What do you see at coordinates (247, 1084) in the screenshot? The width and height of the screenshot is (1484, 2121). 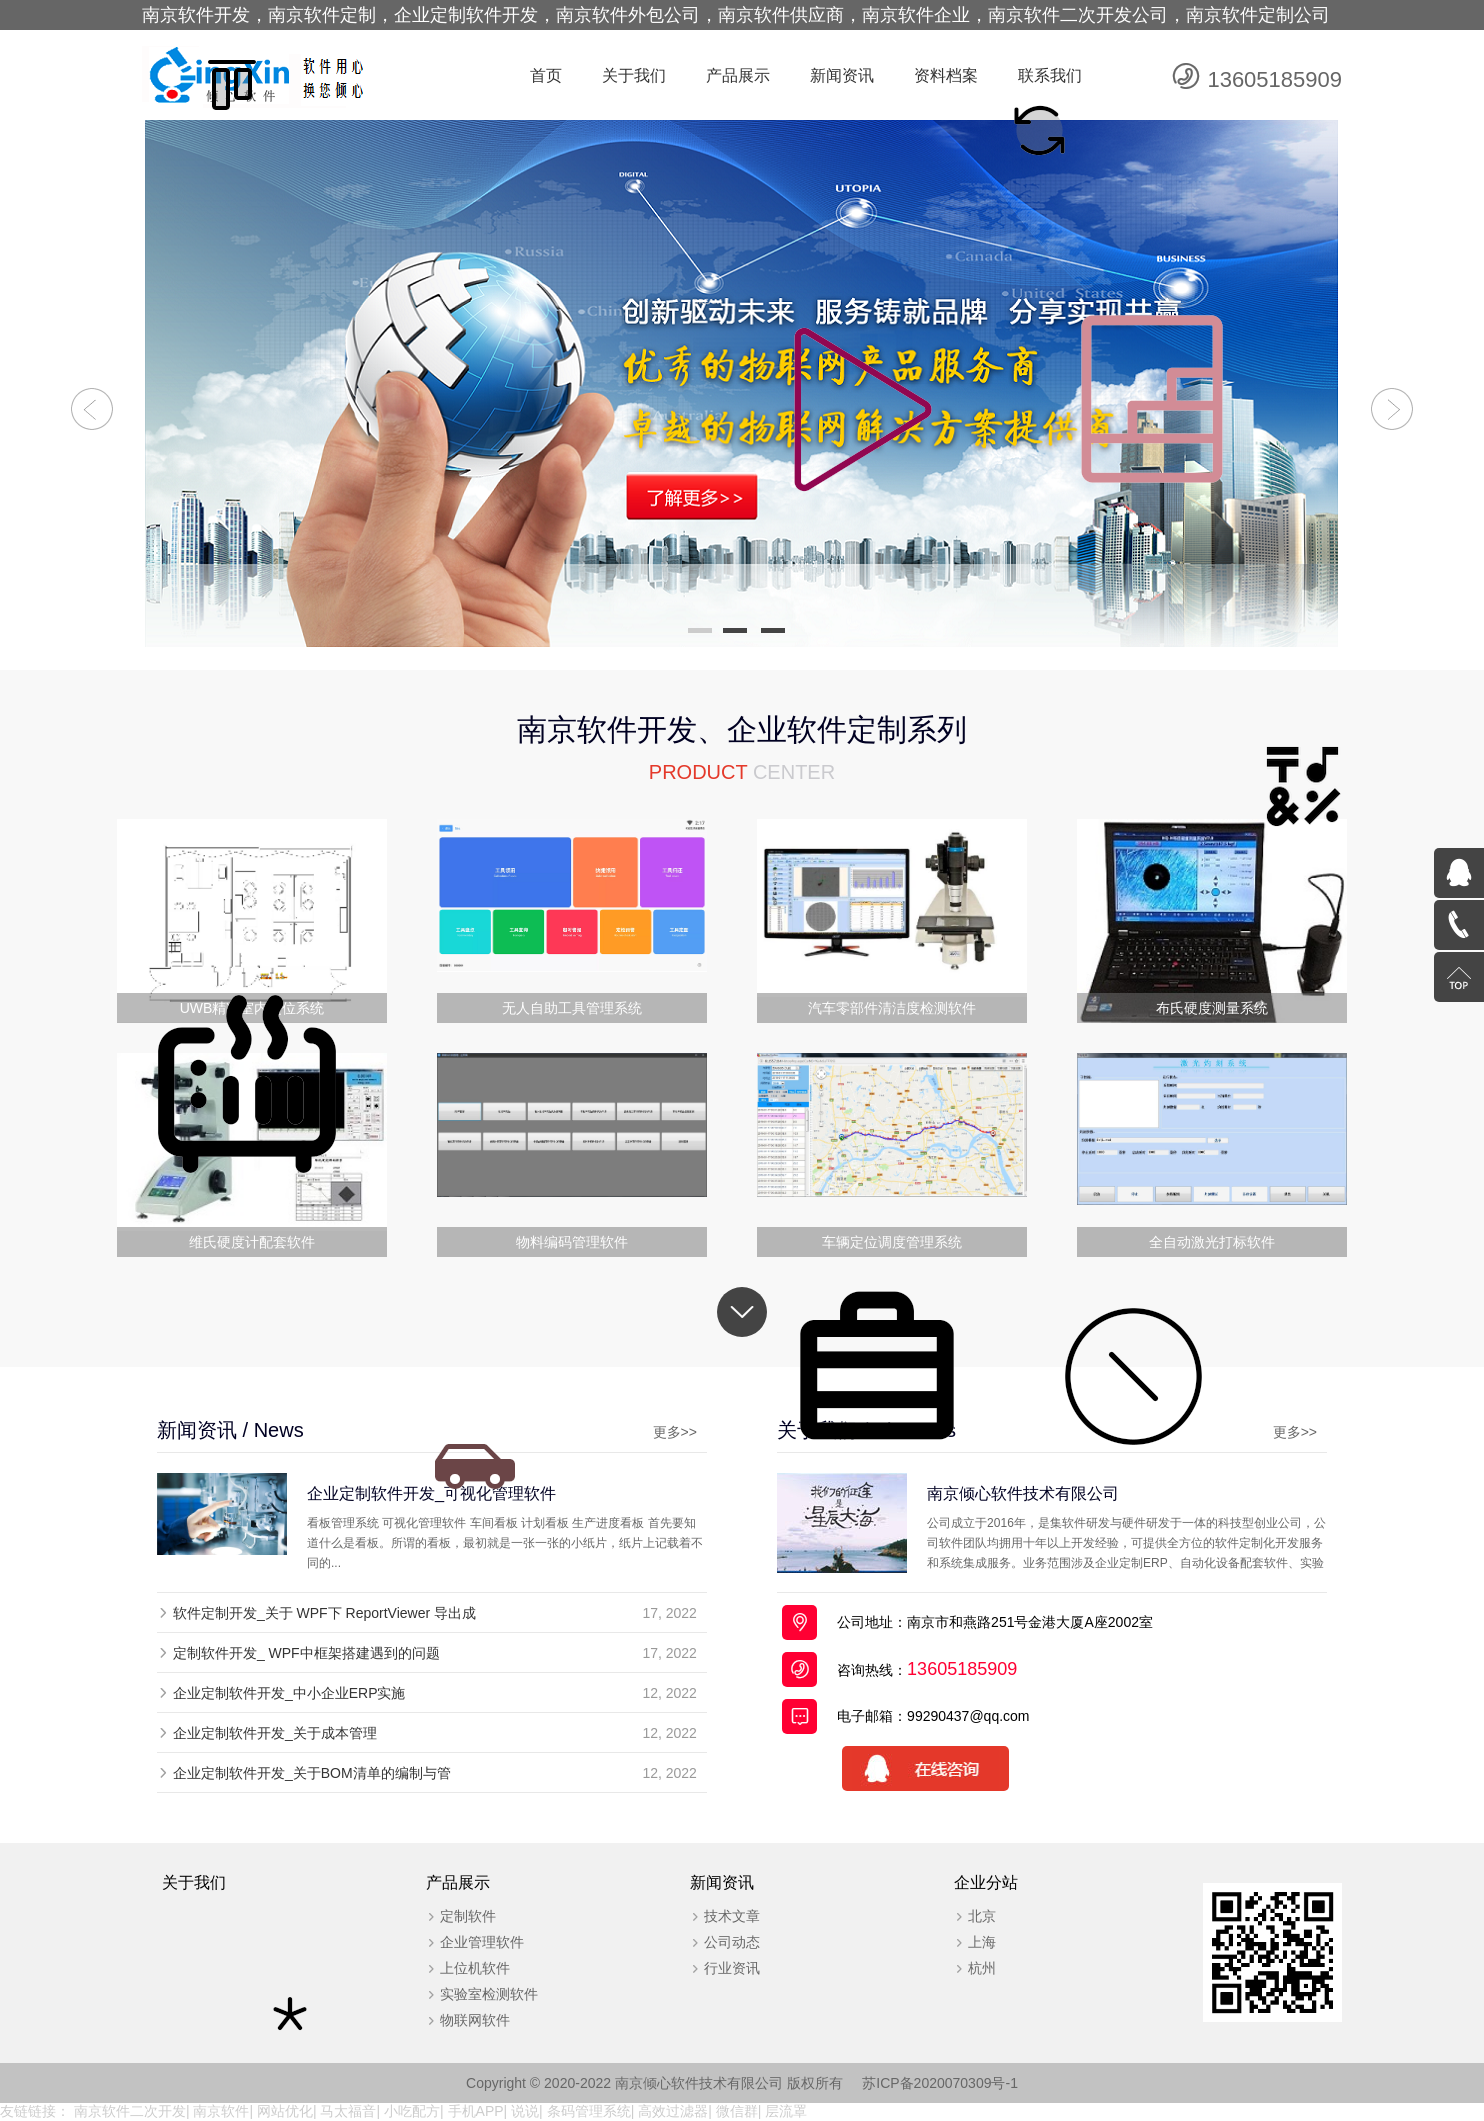 I see `adjust heater or heating settings` at bounding box center [247, 1084].